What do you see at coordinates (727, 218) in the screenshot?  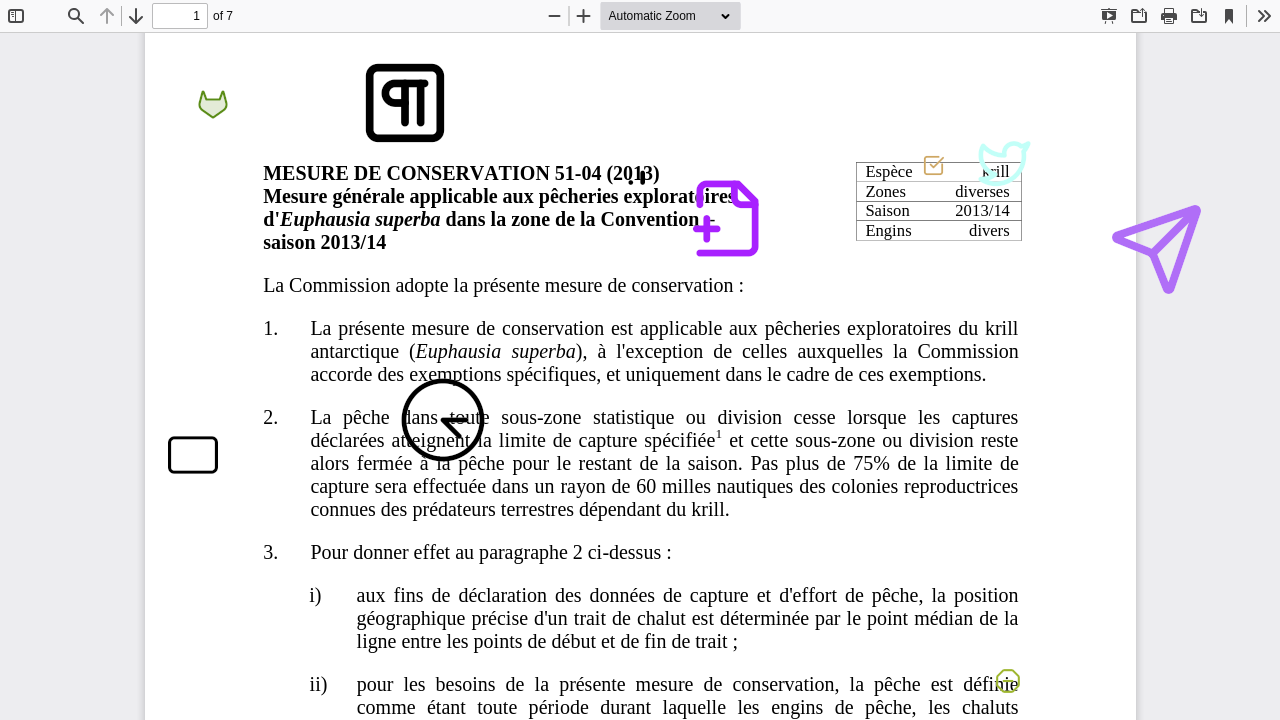 I see `create a new file` at bounding box center [727, 218].